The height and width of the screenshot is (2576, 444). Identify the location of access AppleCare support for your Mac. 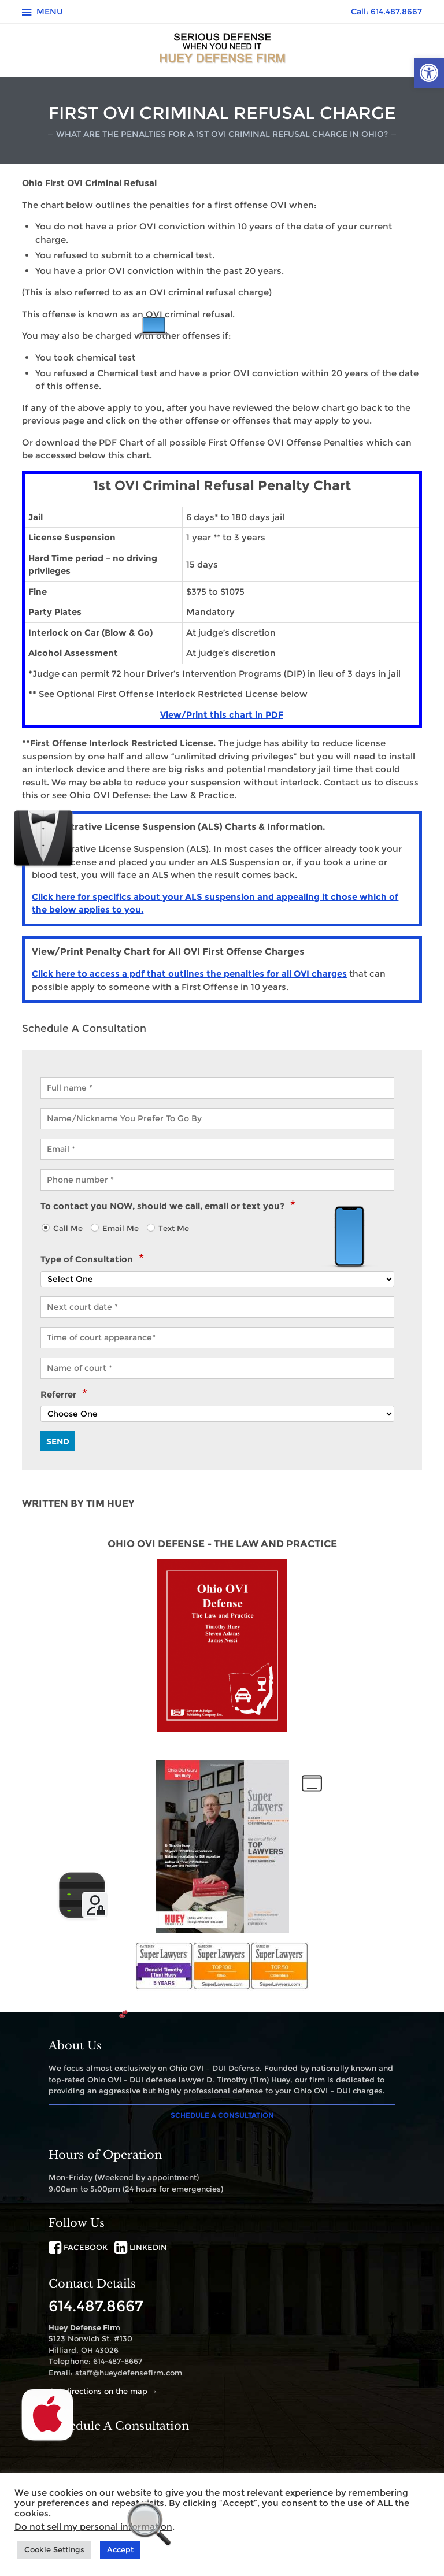
(47, 2415).